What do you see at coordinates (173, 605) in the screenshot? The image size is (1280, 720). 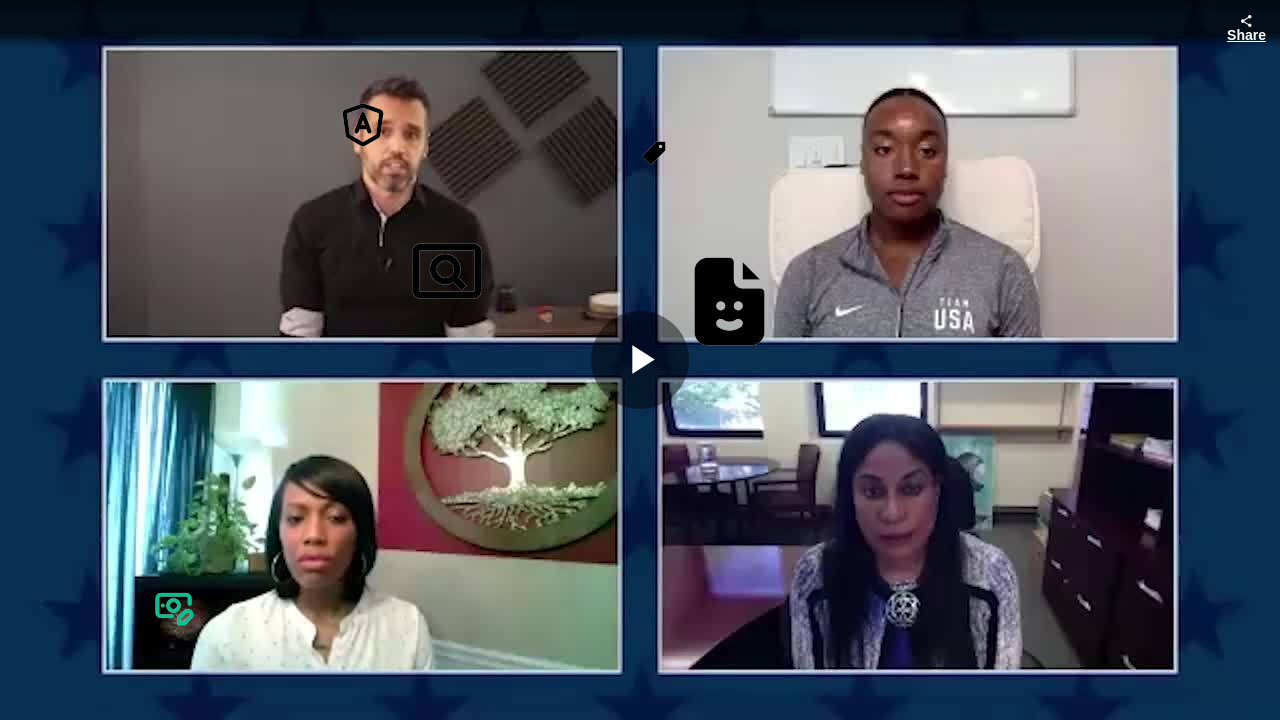 I see `edit payment or transaction details` at bounding box center [173, 605].